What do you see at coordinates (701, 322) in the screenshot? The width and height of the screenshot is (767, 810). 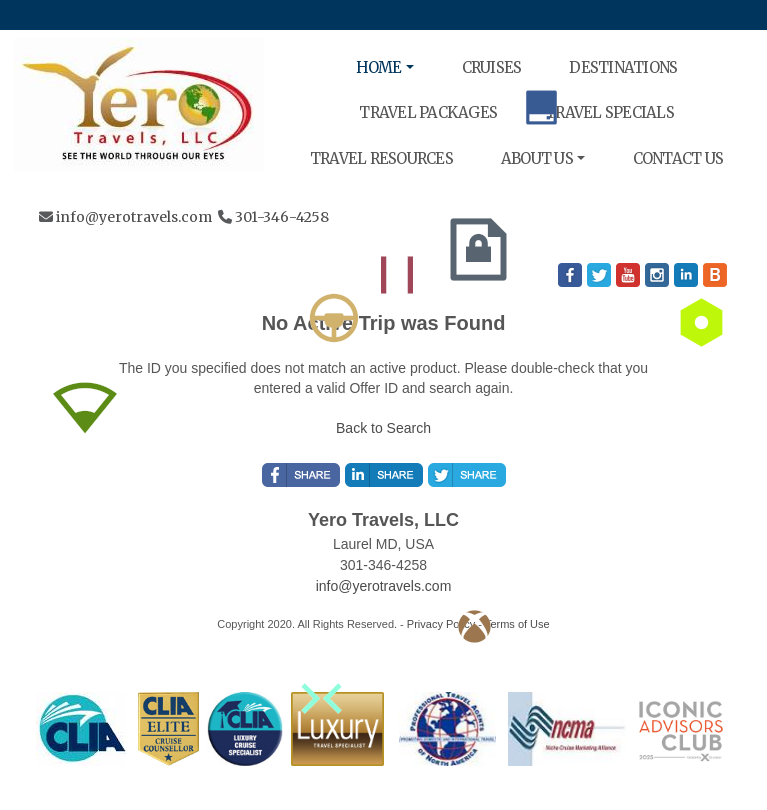 I see `access app or system settings` at bounding box center [701, 322].